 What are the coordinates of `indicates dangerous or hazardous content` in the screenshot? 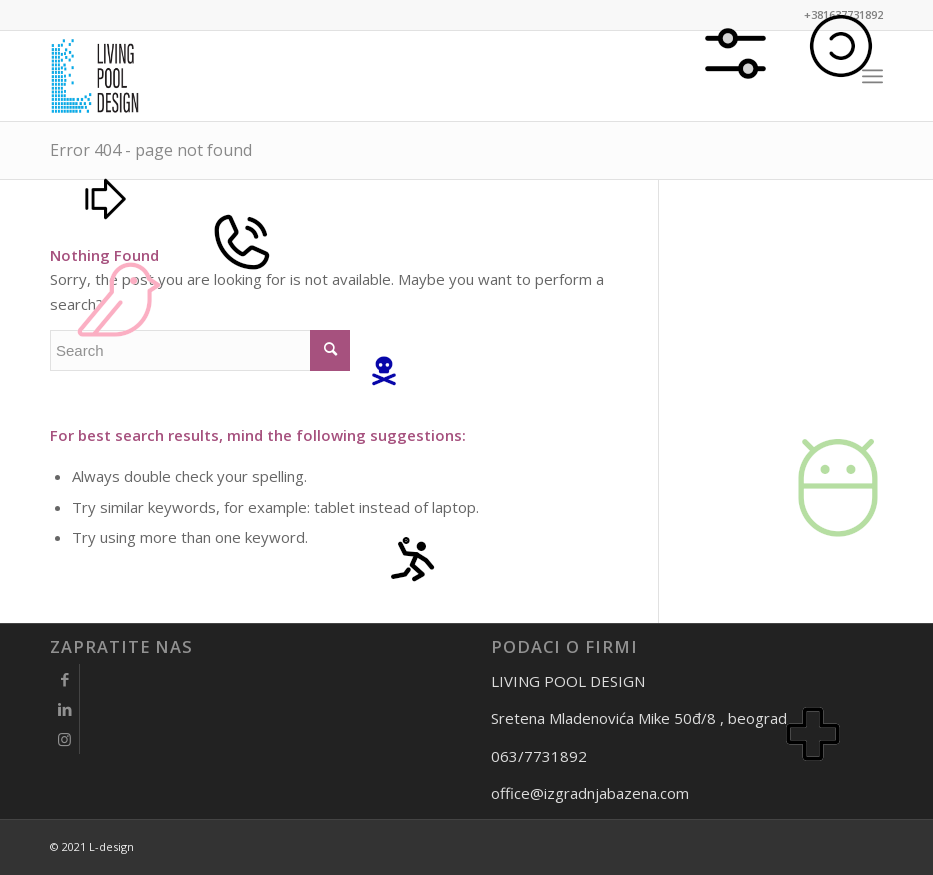 It's located at (384, 370).